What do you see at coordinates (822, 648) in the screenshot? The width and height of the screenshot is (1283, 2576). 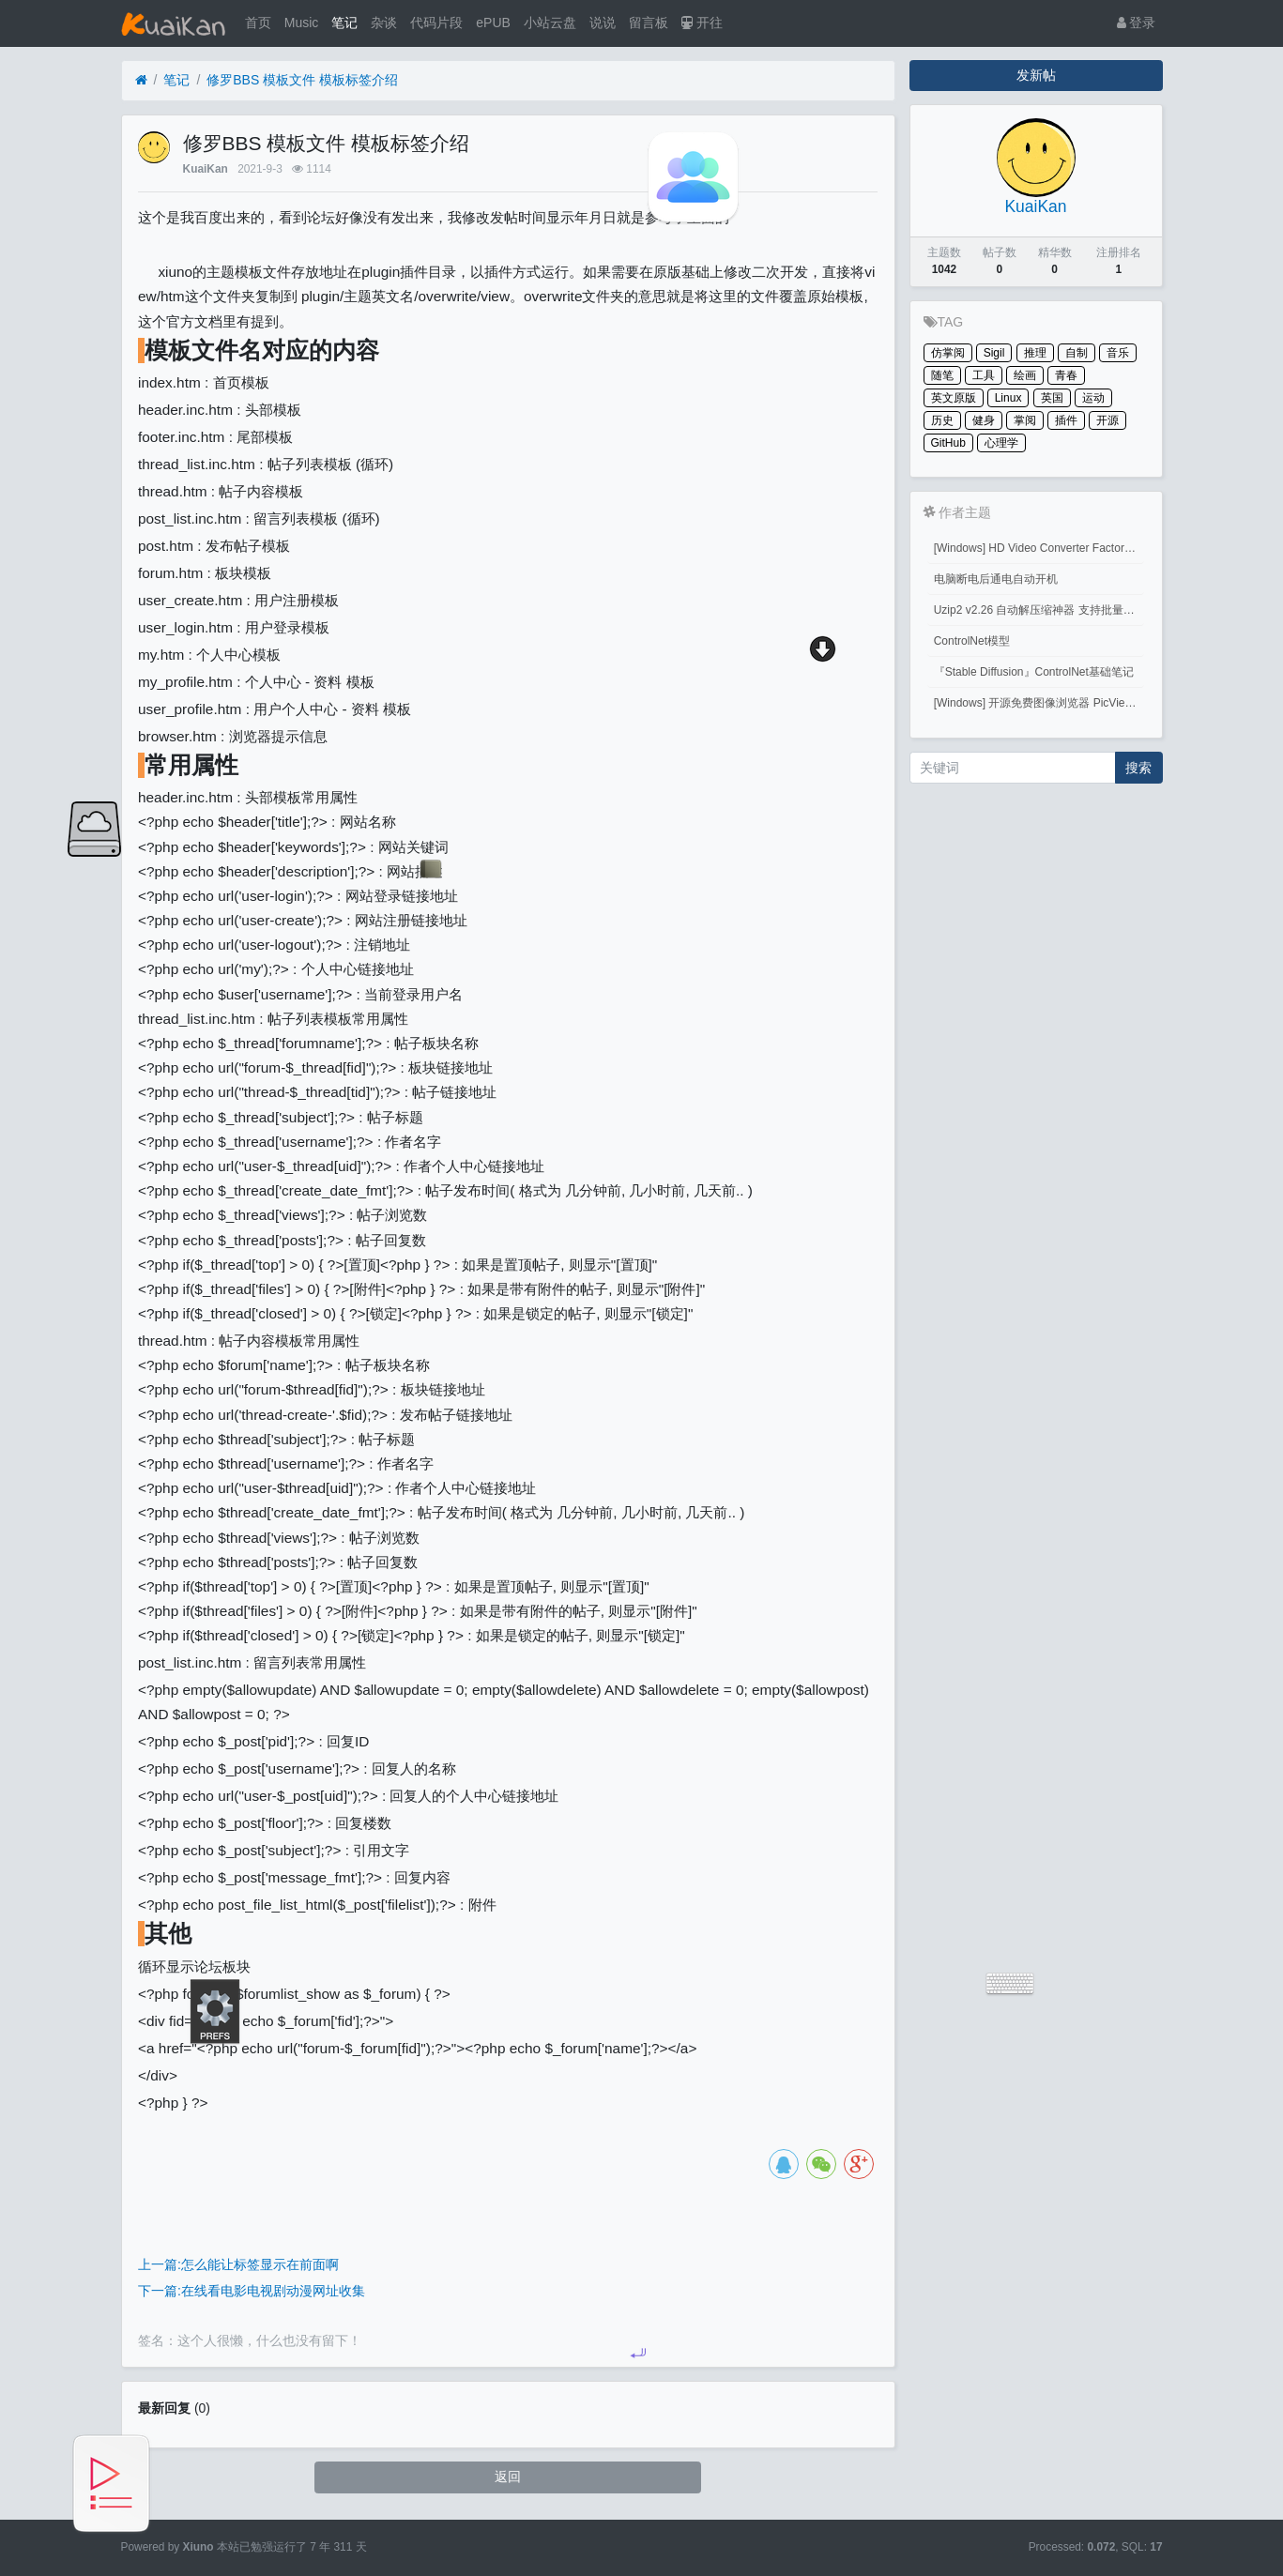 I see `access your downloads folder` at bounding box center [822, 648].